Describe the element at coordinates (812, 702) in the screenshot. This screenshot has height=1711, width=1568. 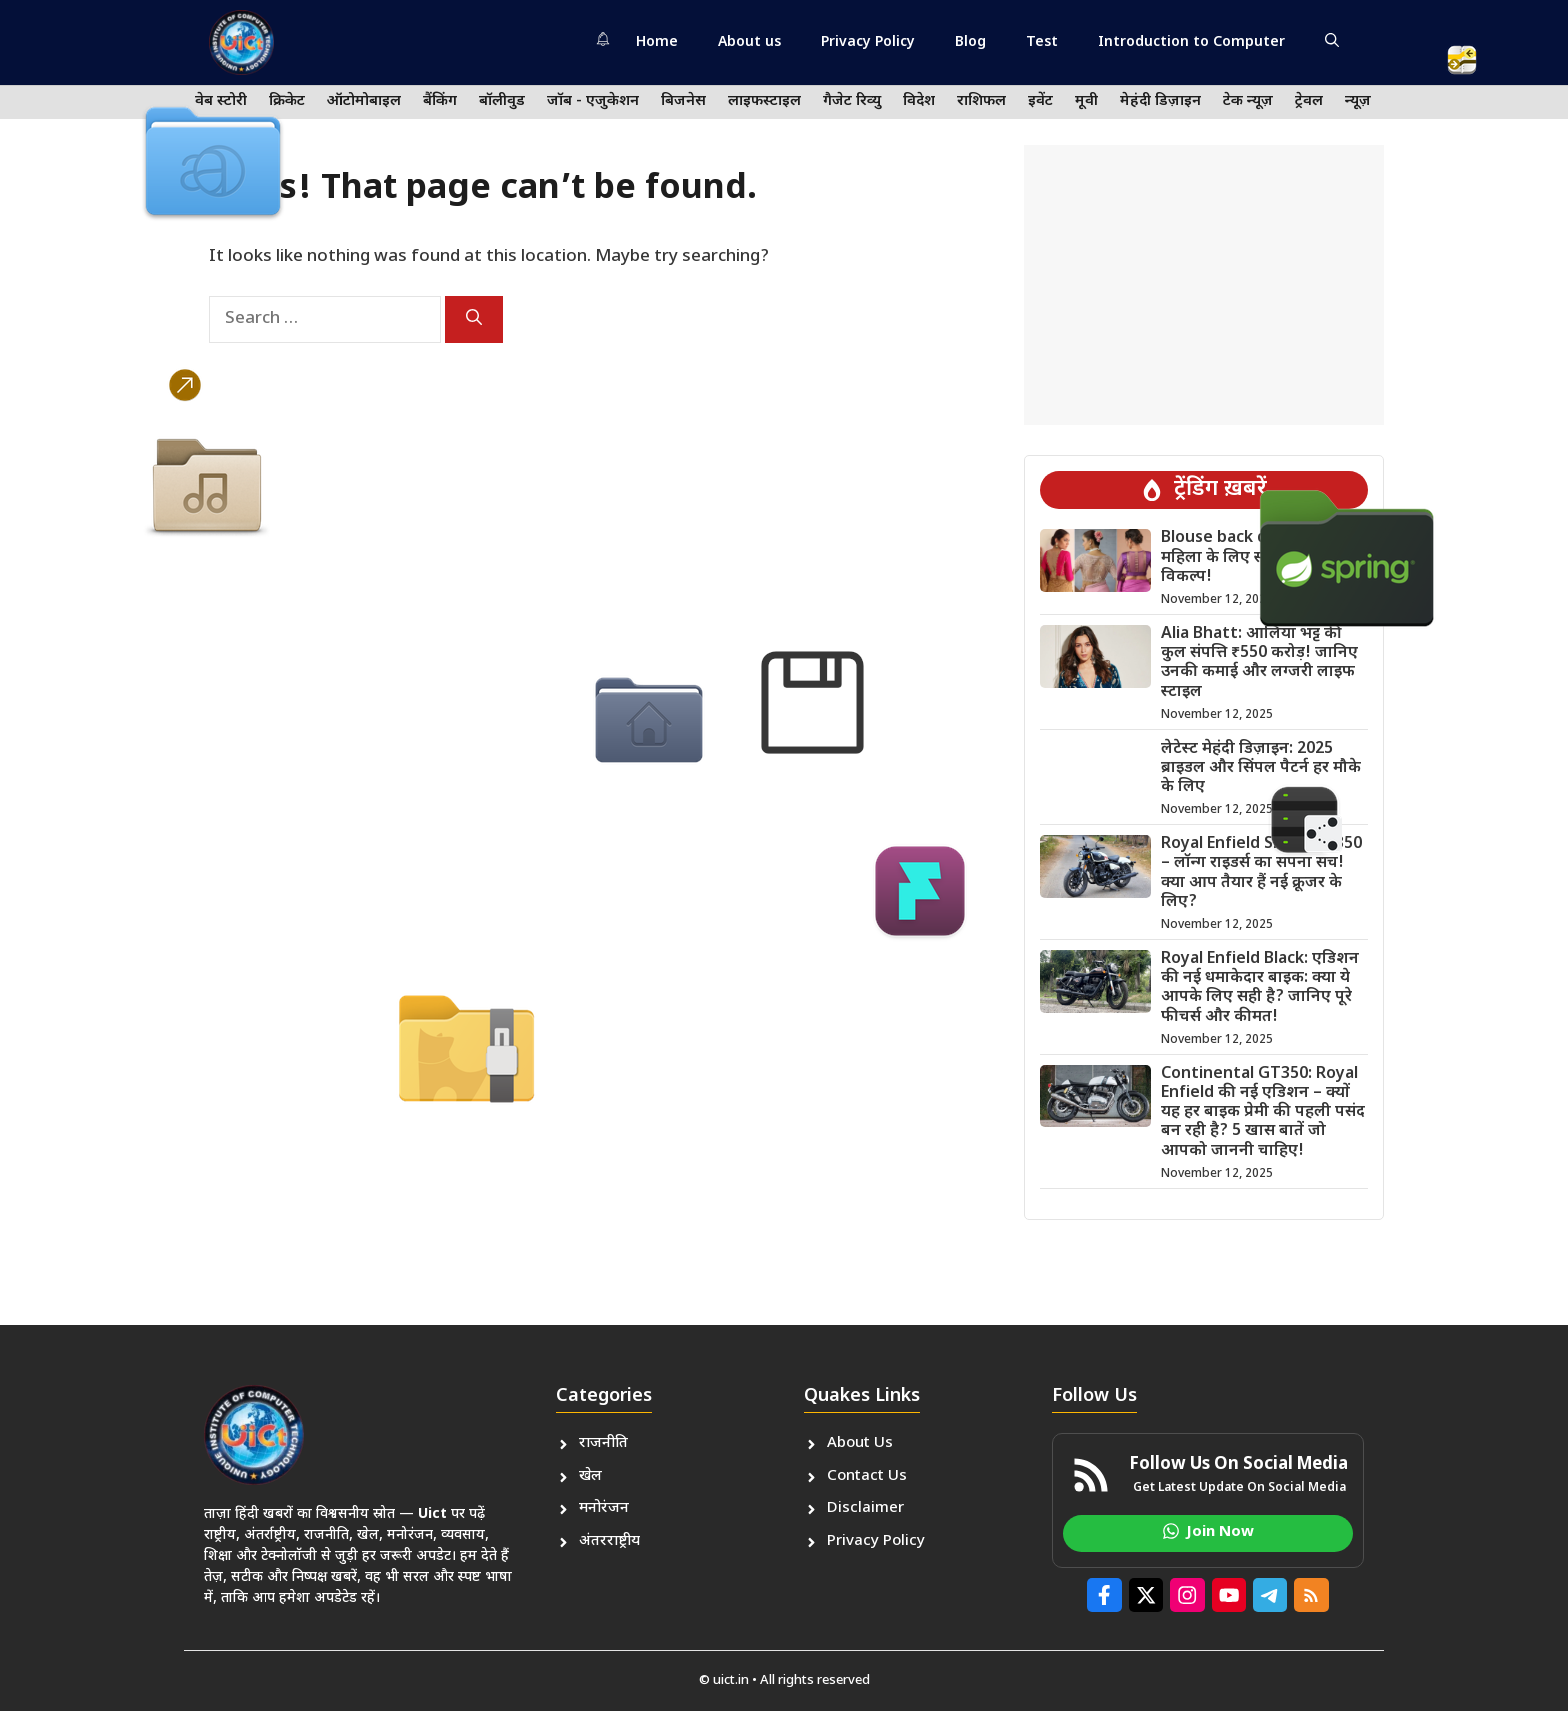
I see `save file to disk` at that location.